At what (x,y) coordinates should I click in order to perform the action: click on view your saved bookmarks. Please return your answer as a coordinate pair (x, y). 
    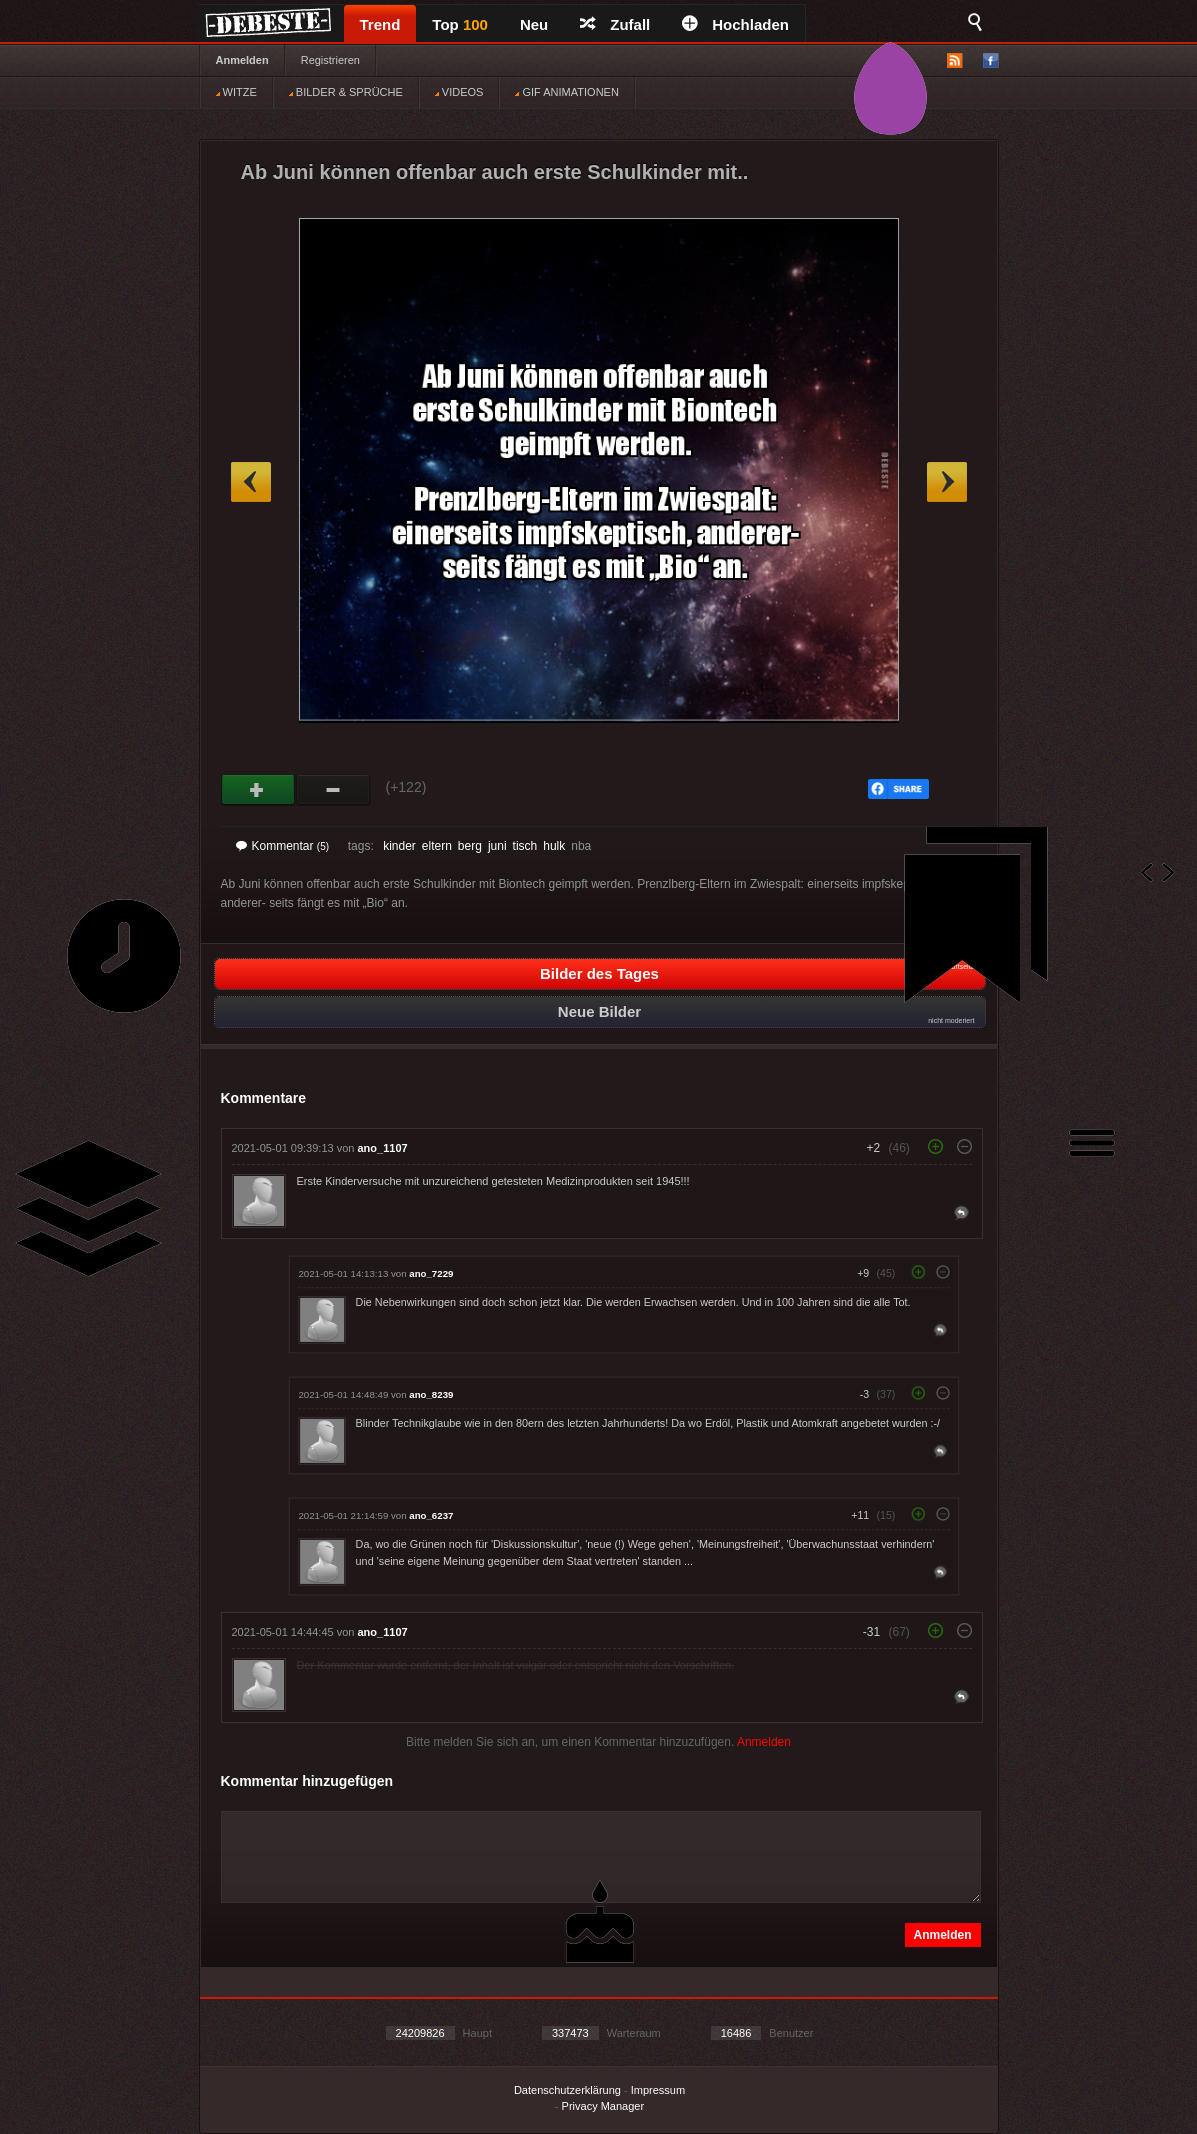
    Looking at the image, I should click on (976, 915).